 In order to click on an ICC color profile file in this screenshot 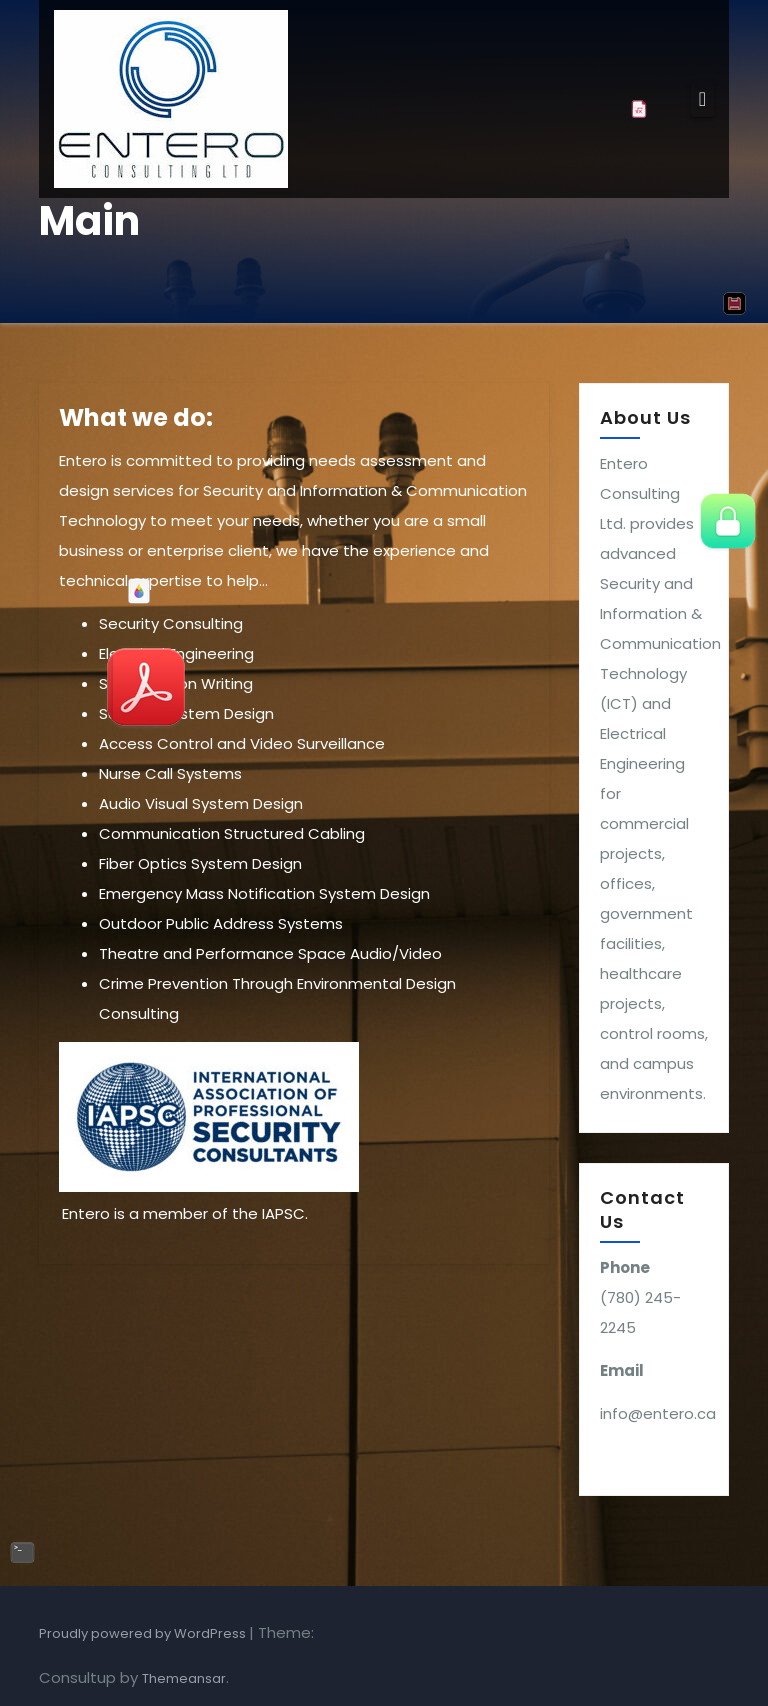, I will do `click(139, 591)`.